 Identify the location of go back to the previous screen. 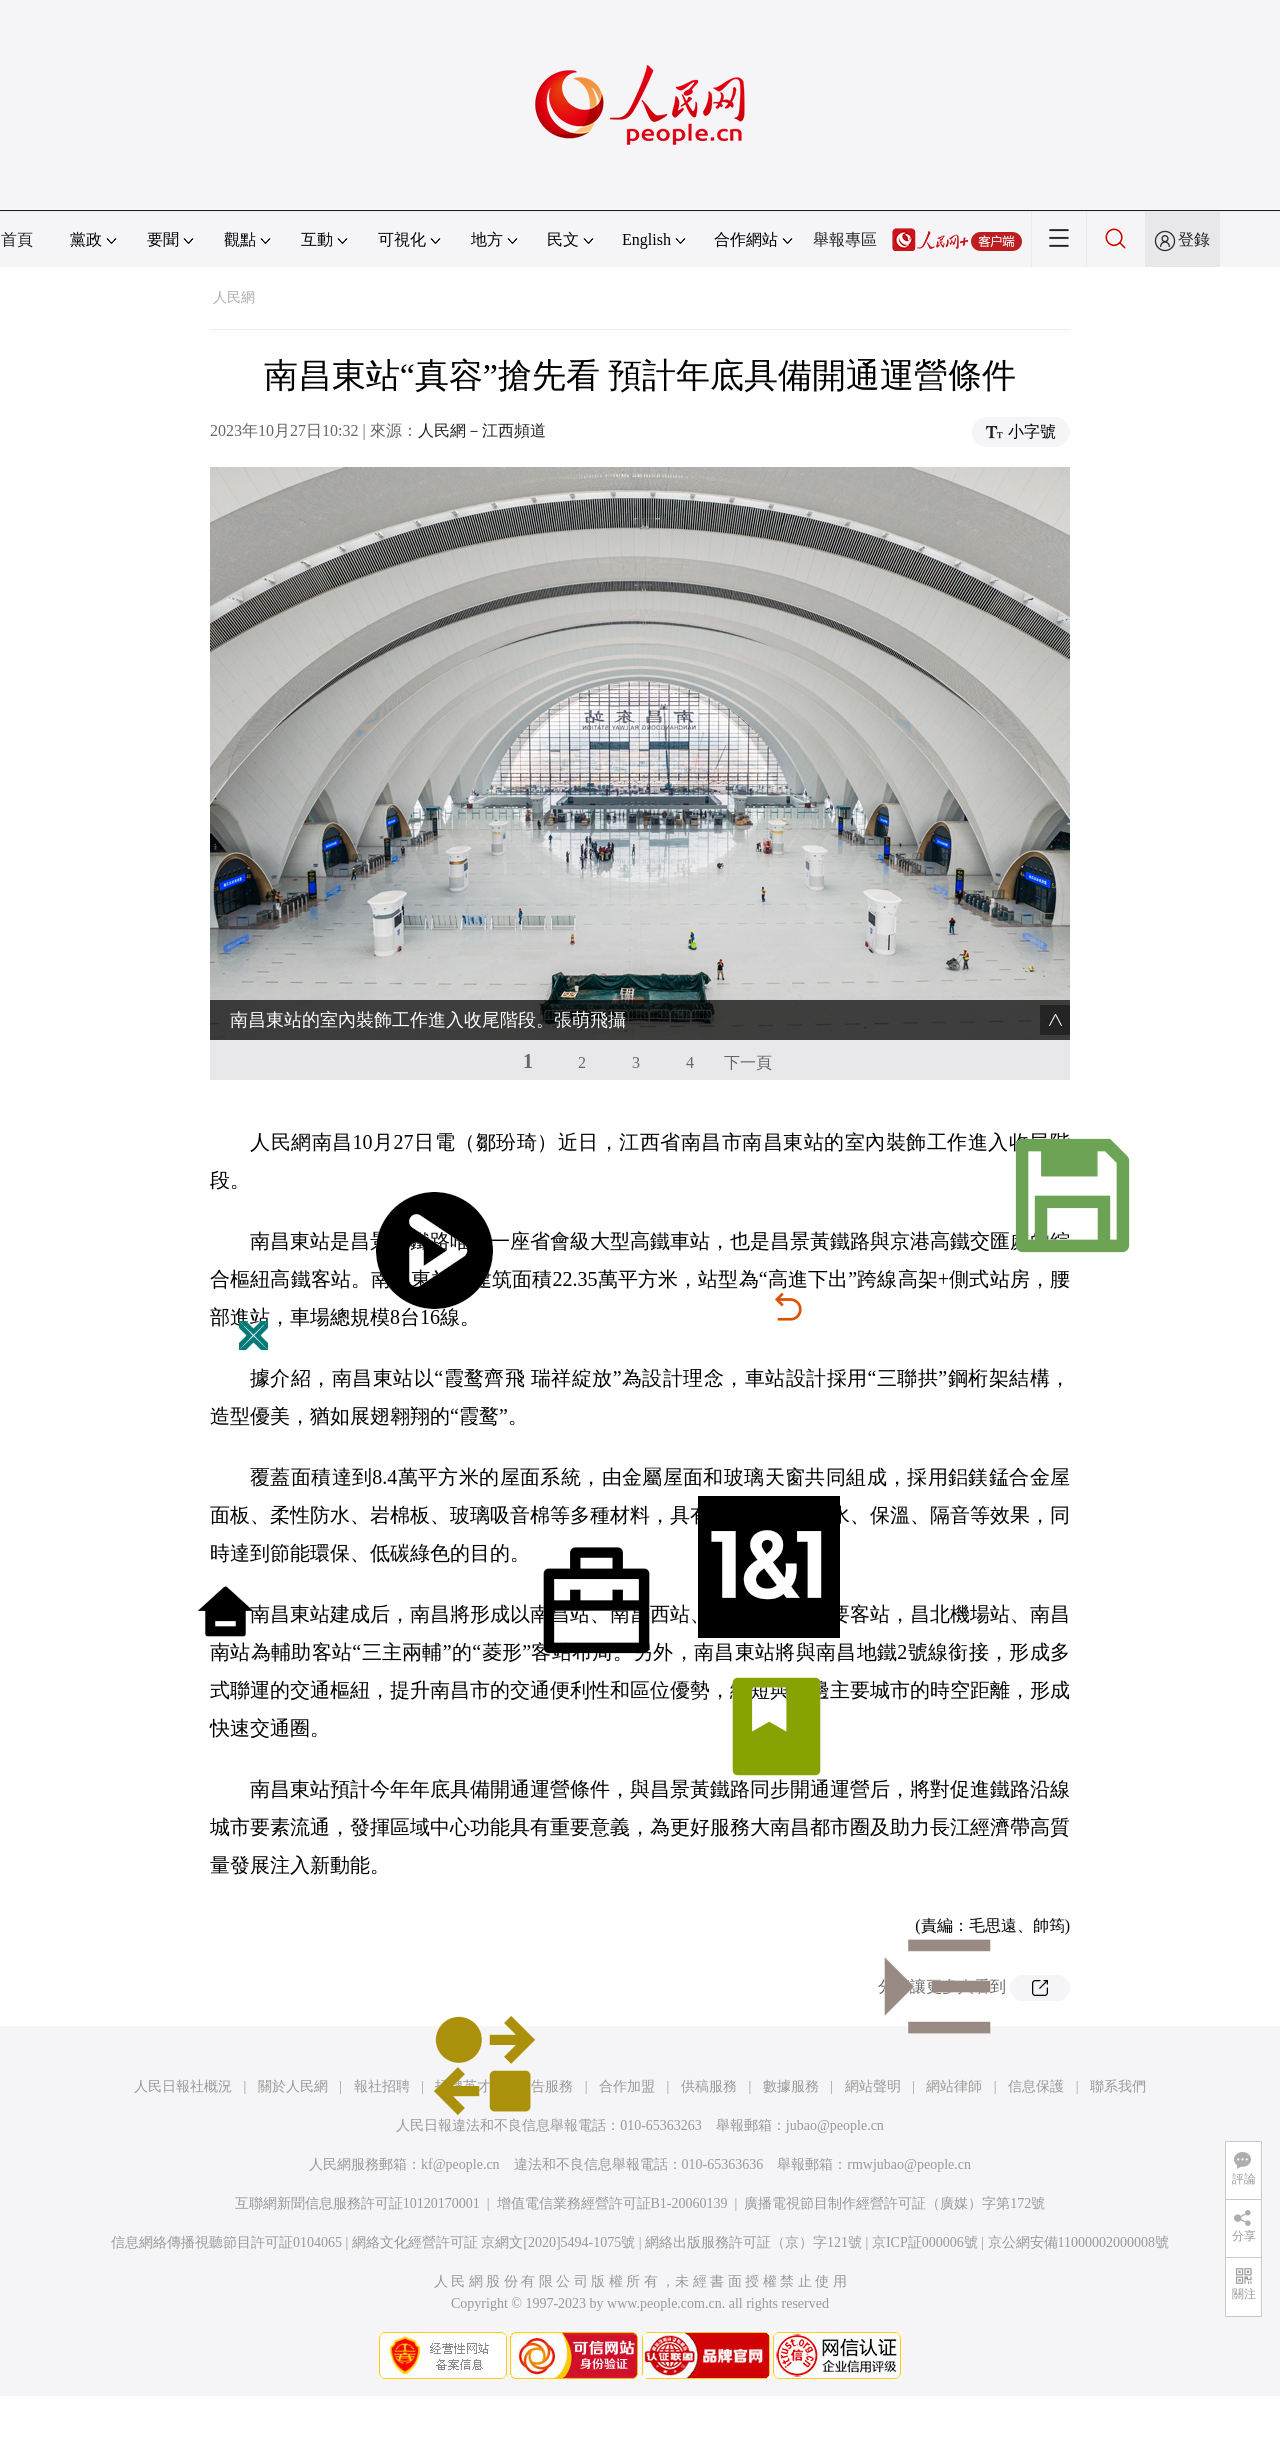
(789, 1308).